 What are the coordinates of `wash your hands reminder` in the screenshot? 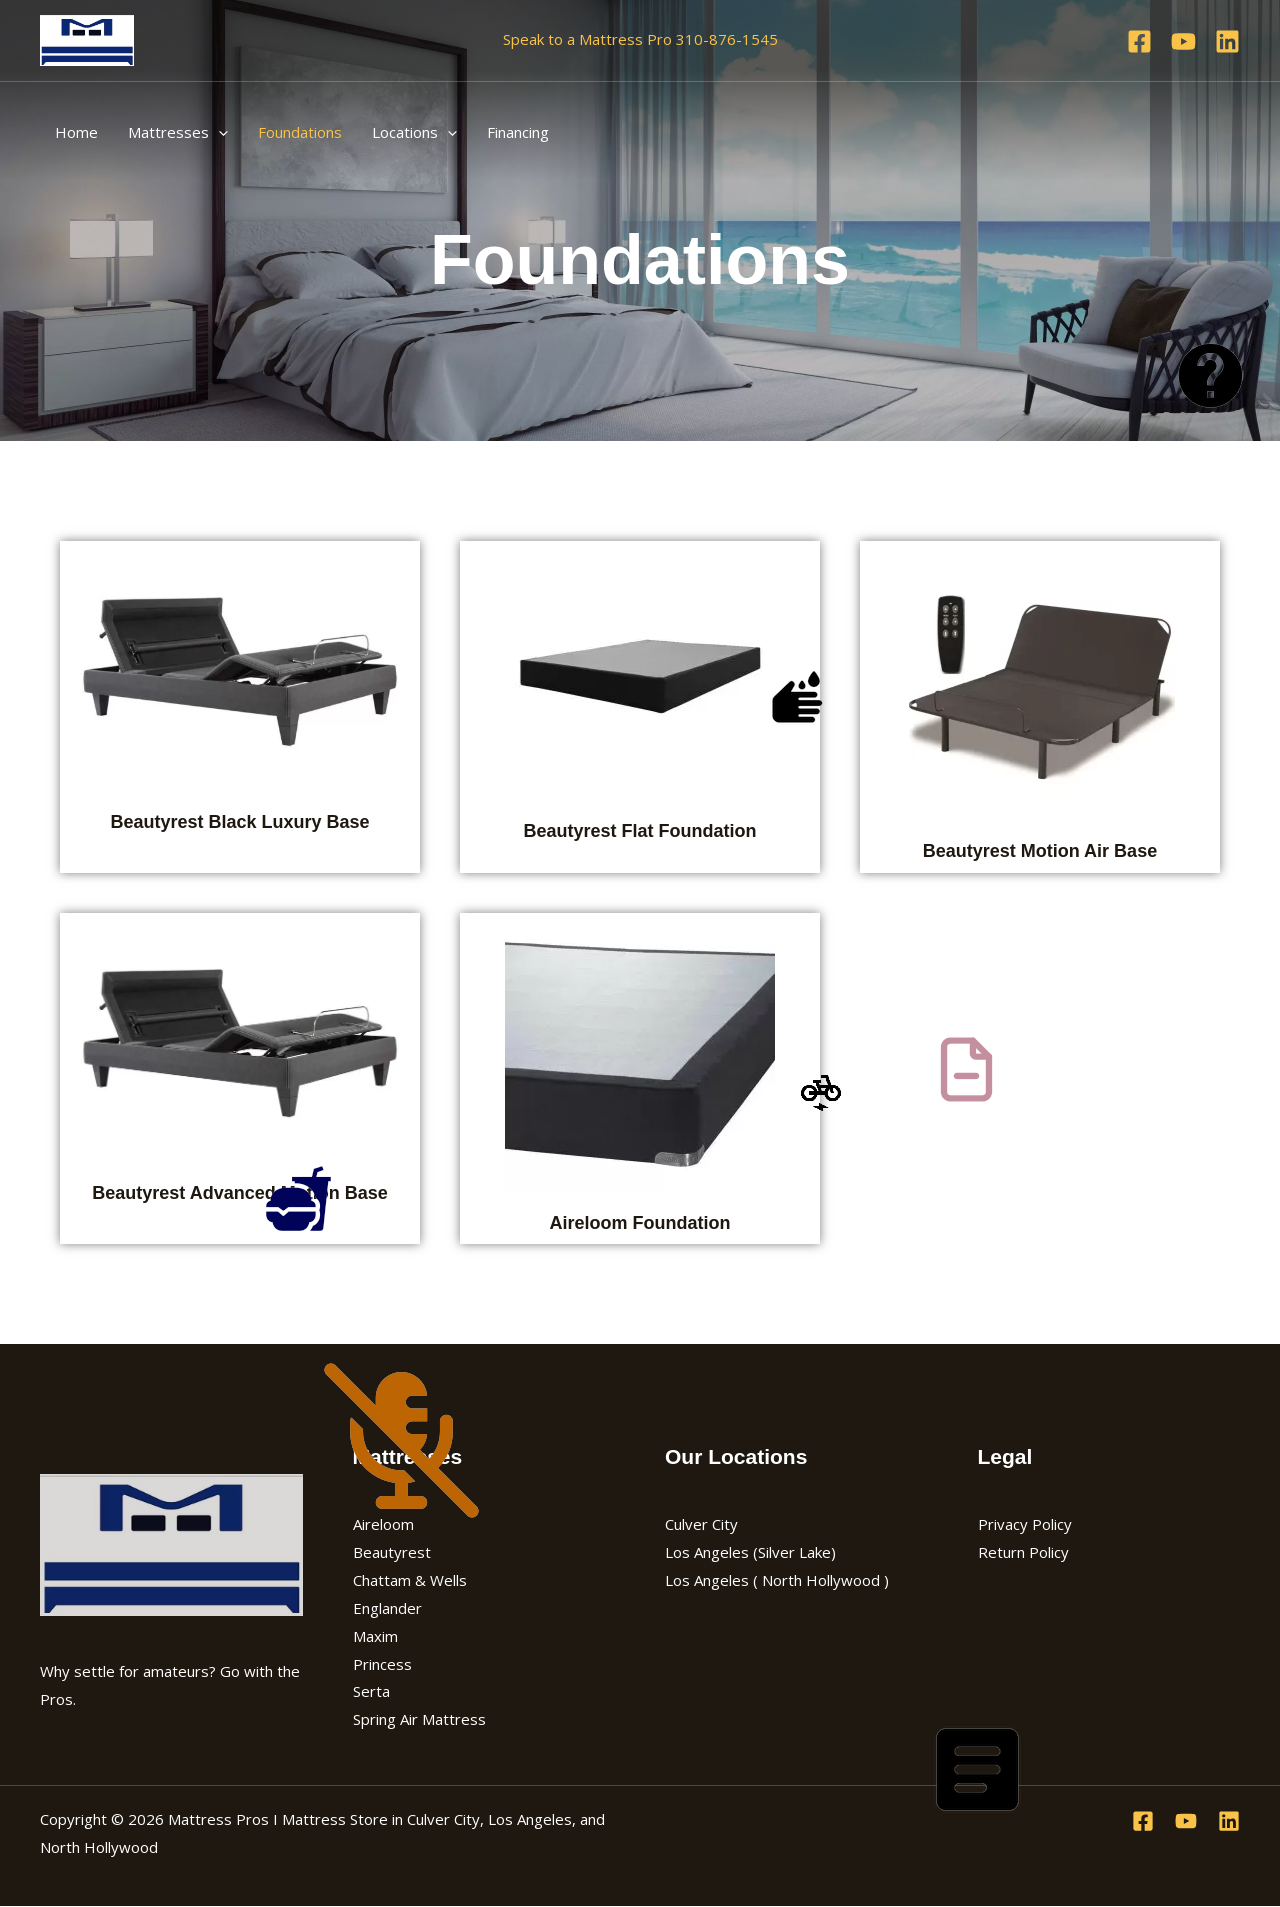 It's located at (798, 696).